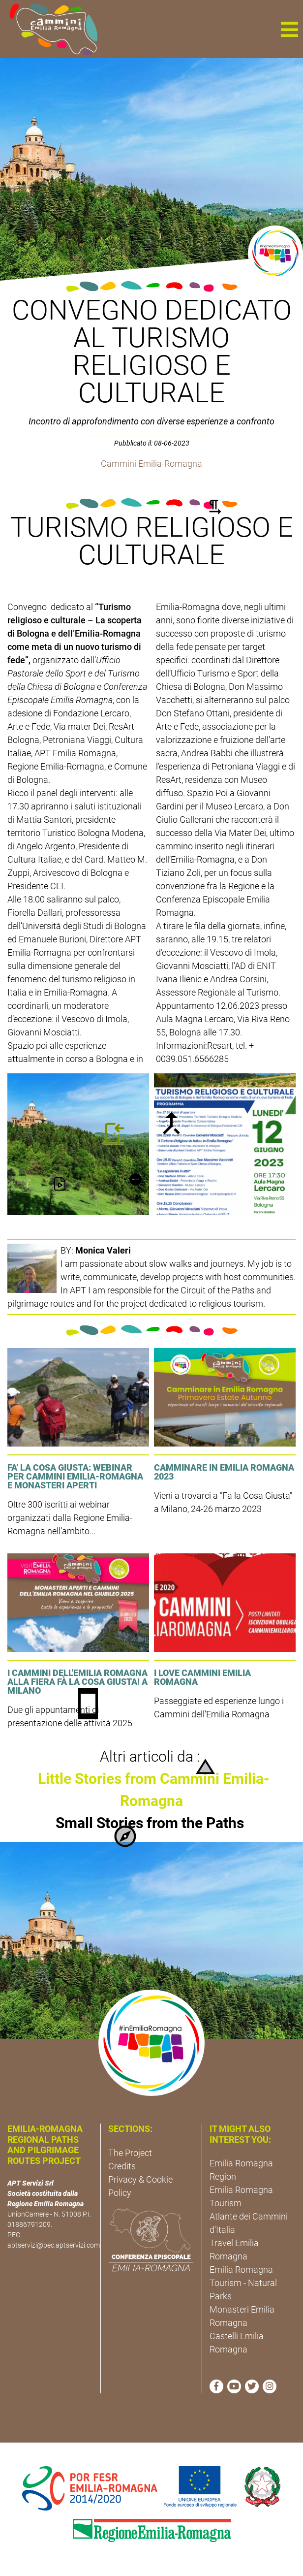  Describe the element at coordinates (171, 1123) in the screenshot. I see `merge branches or items together` at that location.